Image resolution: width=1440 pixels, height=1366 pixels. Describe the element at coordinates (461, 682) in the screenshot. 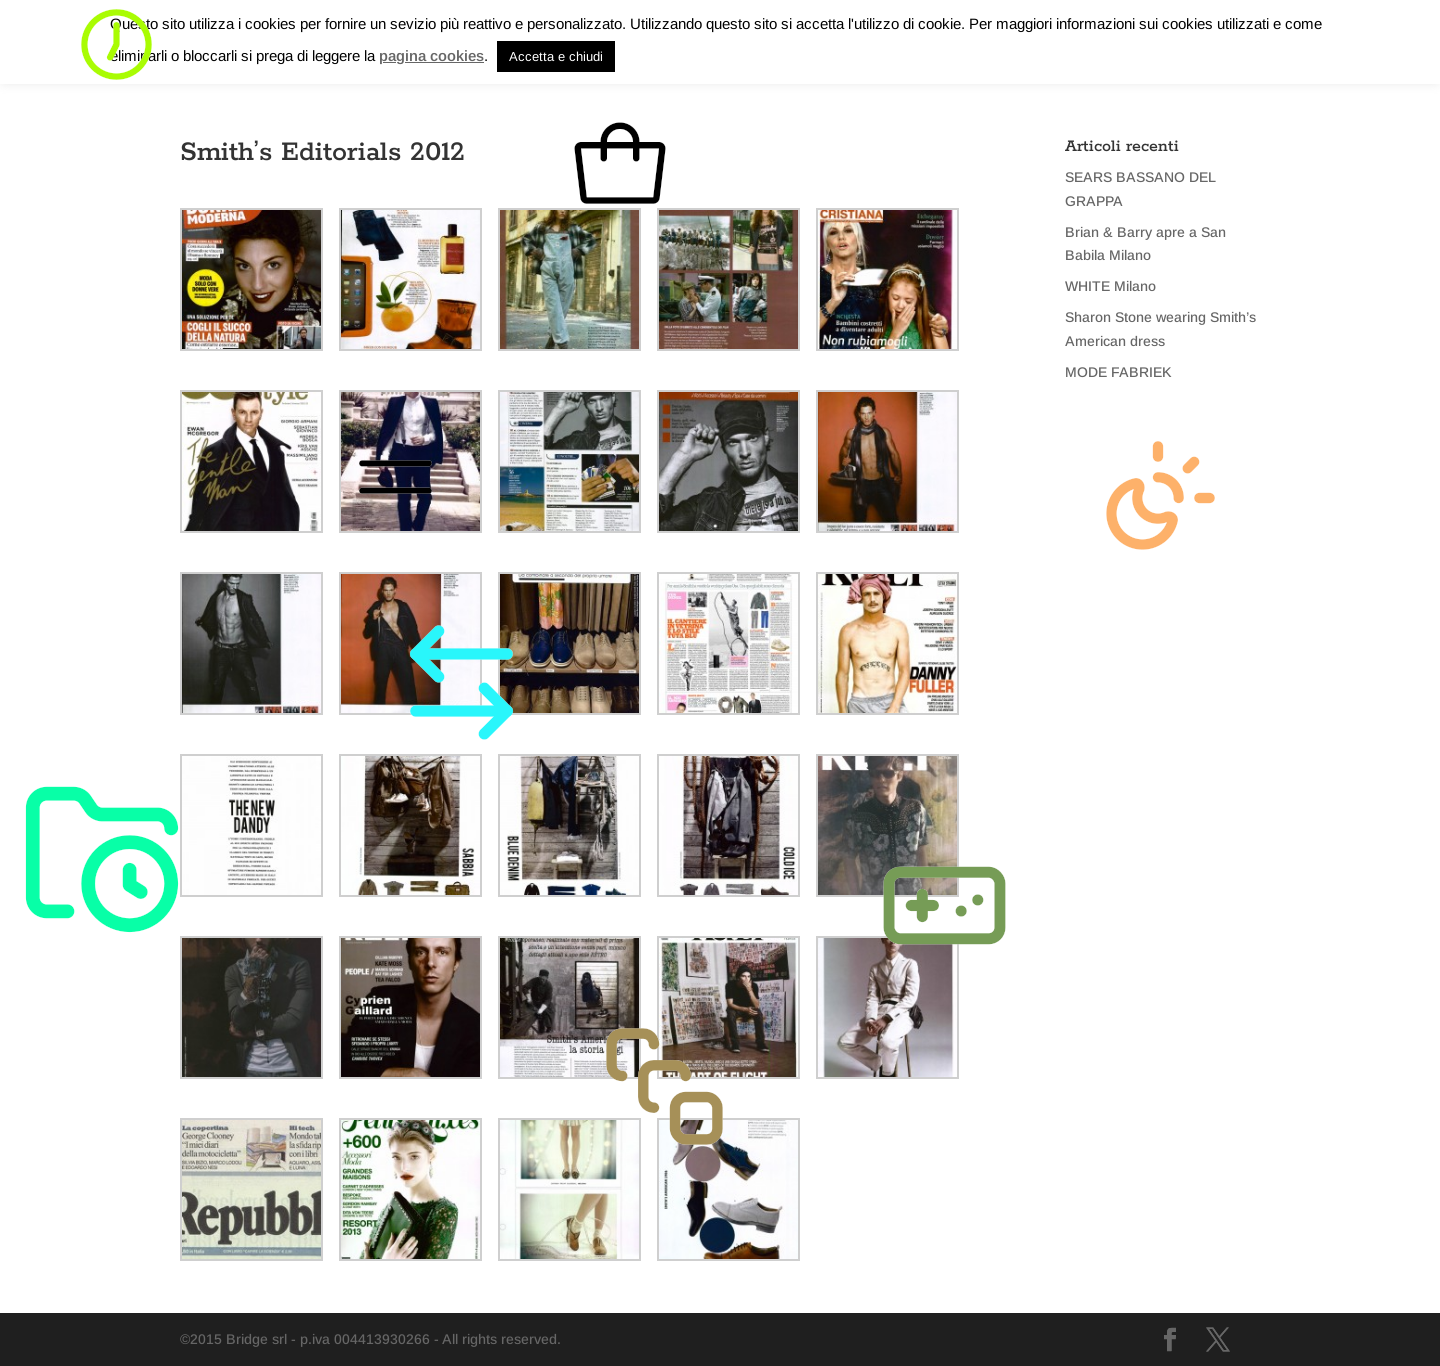

I see `swap or exchange items` at that location.